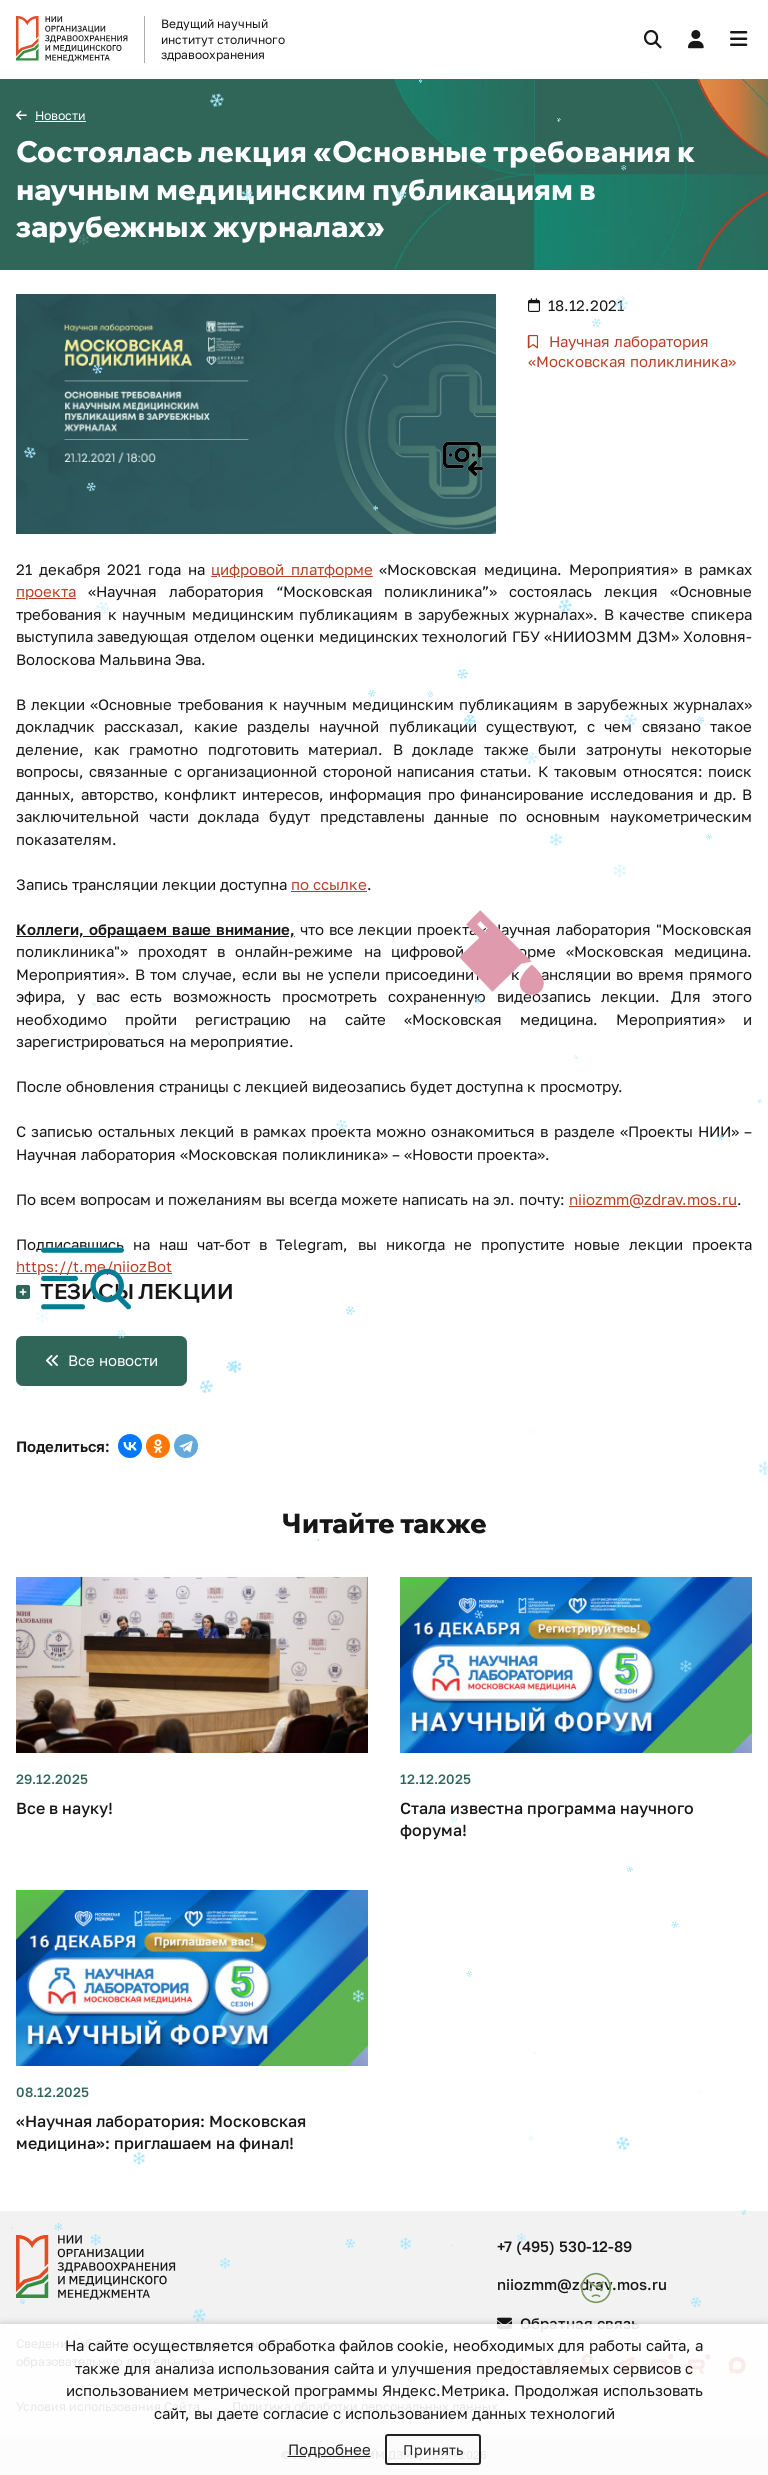 The height and width of the screenshot is (2475, 768). What do you see at coordinates (596, 2288) in the screenshot?
I see `indicate angry reaction or emotion` at bounding box center [596, 2288].